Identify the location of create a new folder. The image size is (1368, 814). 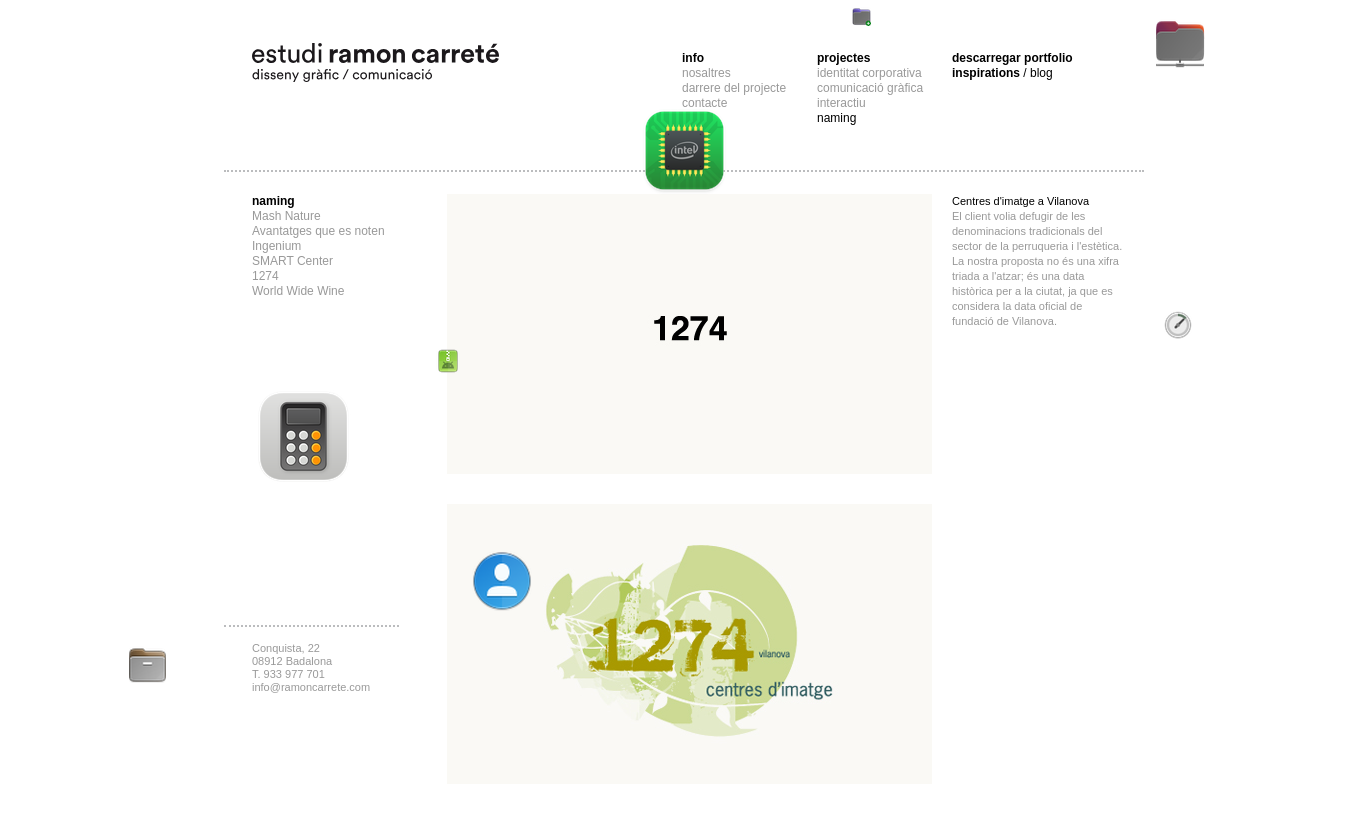
(861, 16).